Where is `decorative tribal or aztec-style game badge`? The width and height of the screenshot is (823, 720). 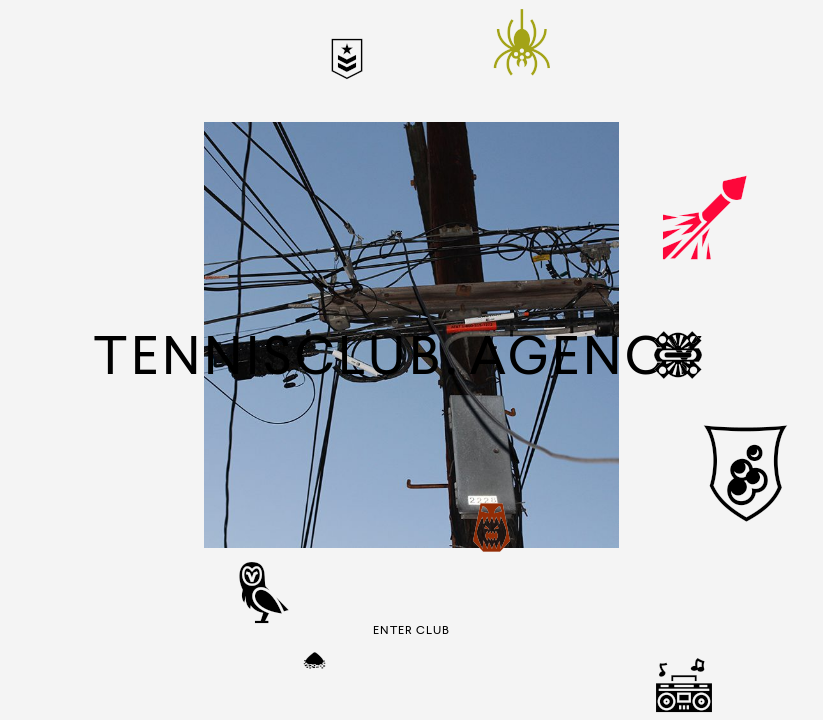 decorative tribal or aztec-style game badge is located at coordinates (678, 355).